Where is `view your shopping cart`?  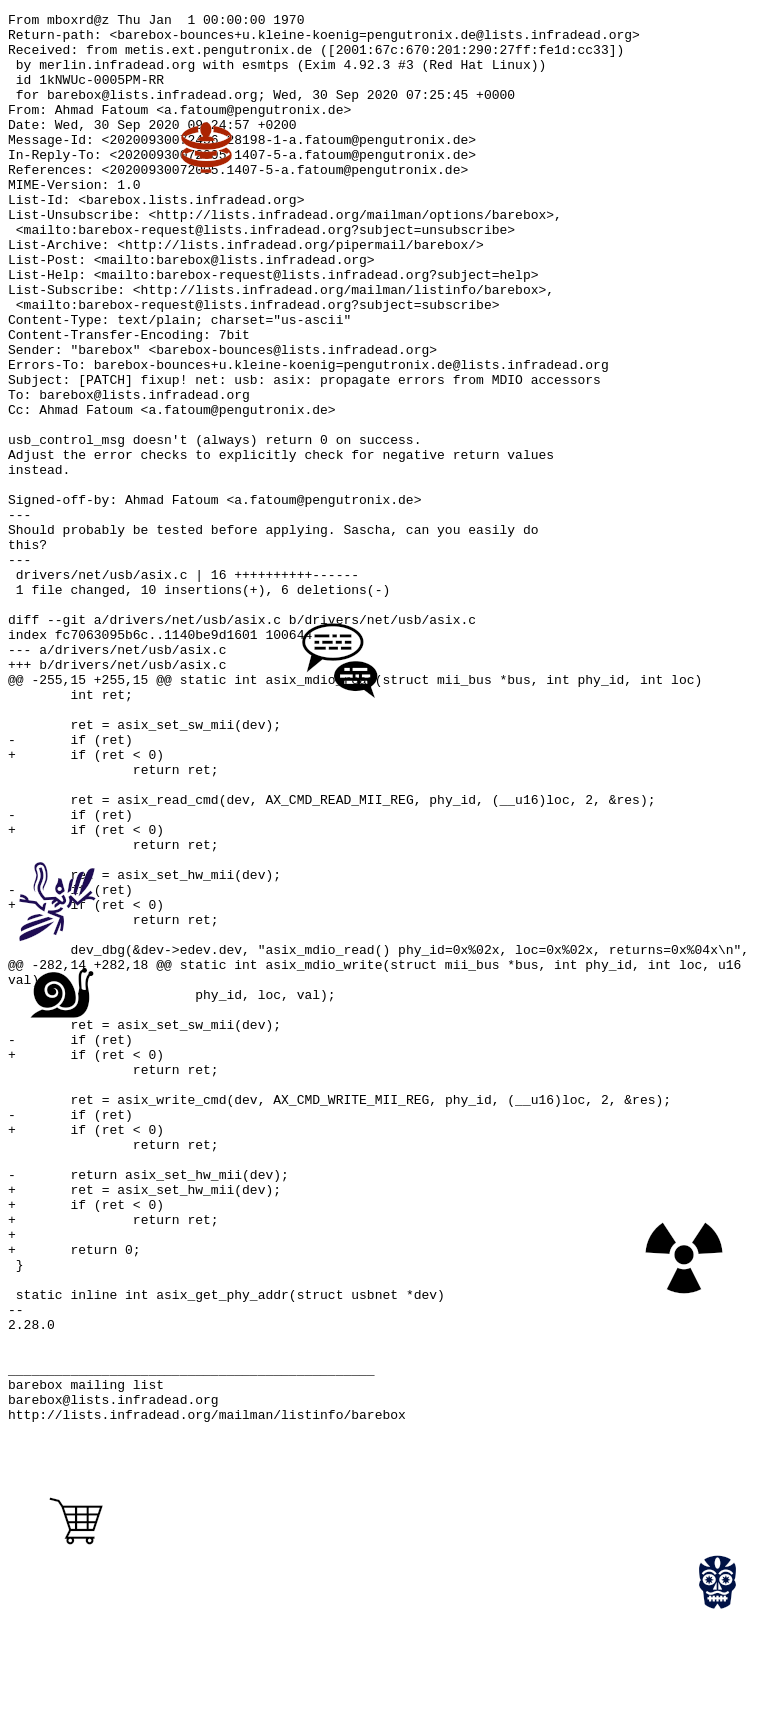 view your shopping cart is located at coordinates (78, 1521).